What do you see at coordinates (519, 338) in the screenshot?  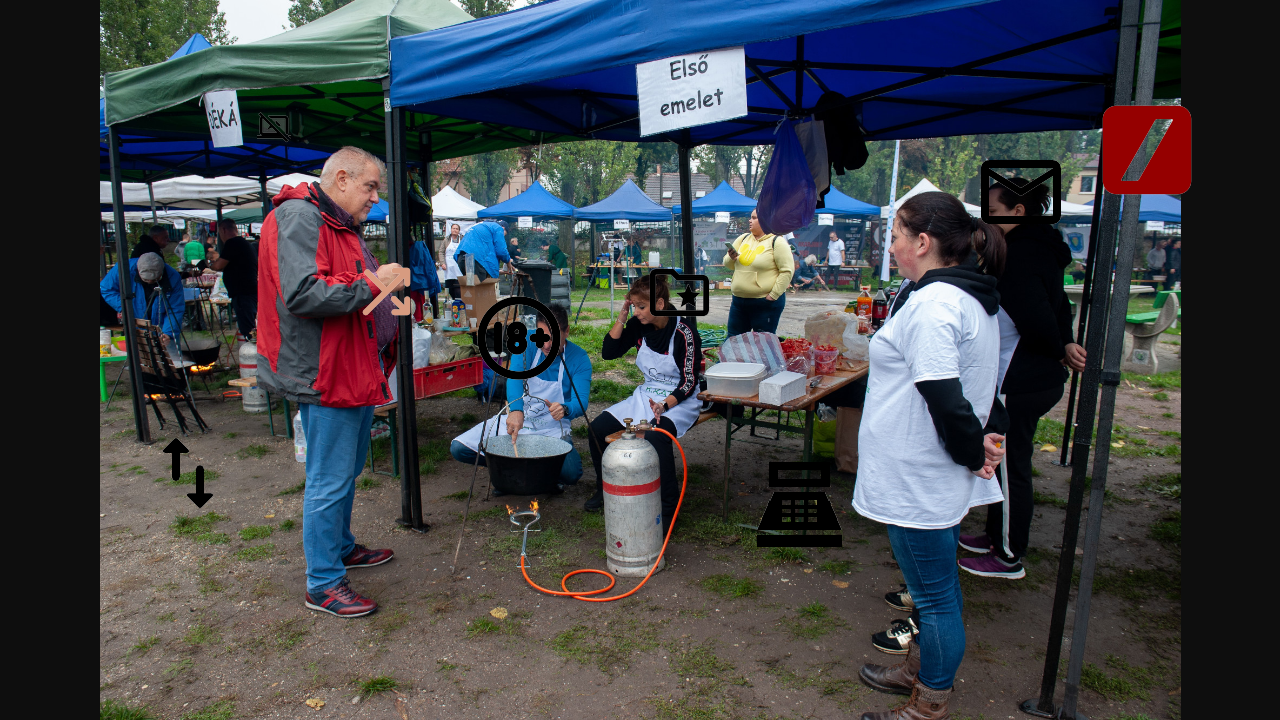 I see `indicates age-restricted content (18+)` at bounding box center [519, 338].